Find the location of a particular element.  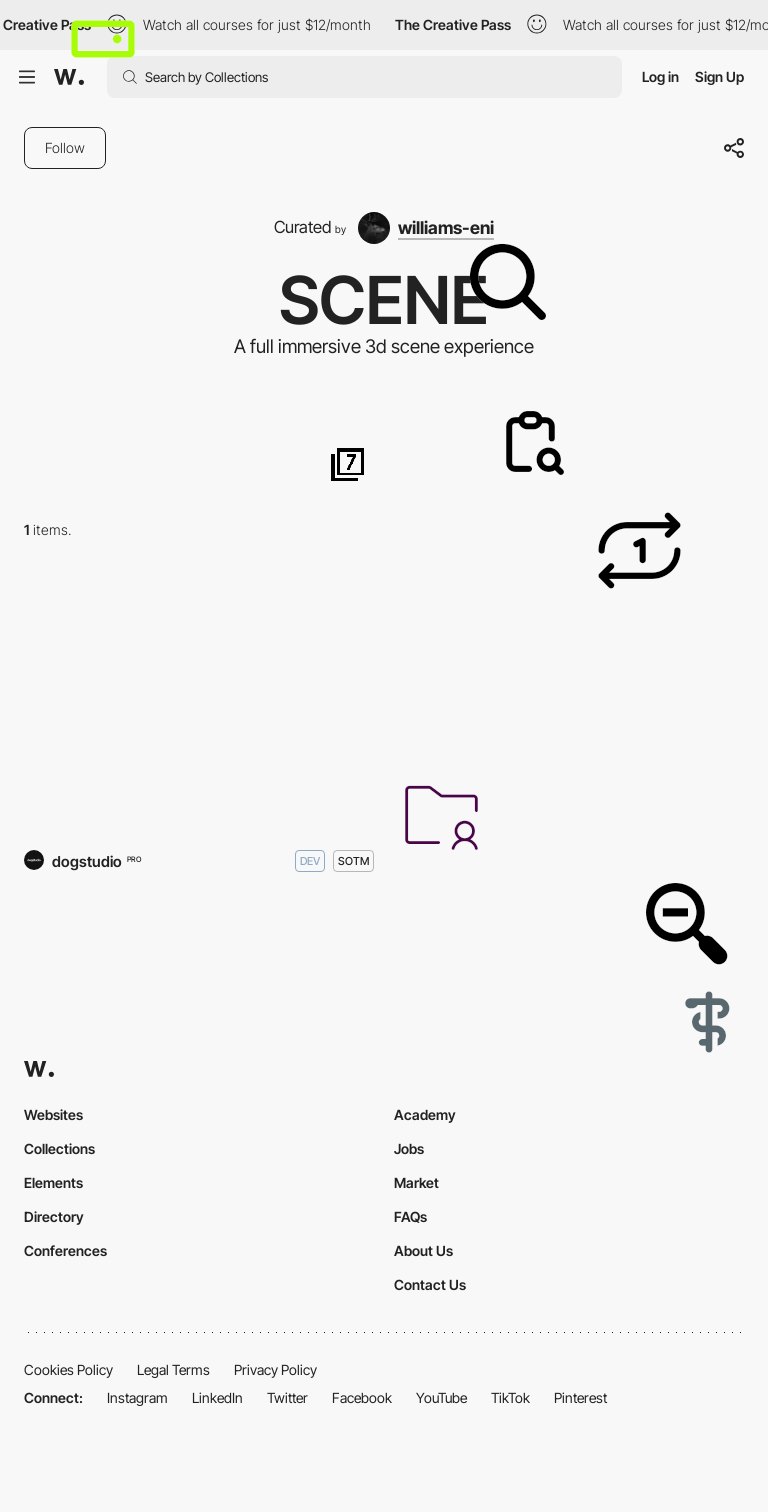

access storage or hard drive settings is located at coordinates (103, 39).